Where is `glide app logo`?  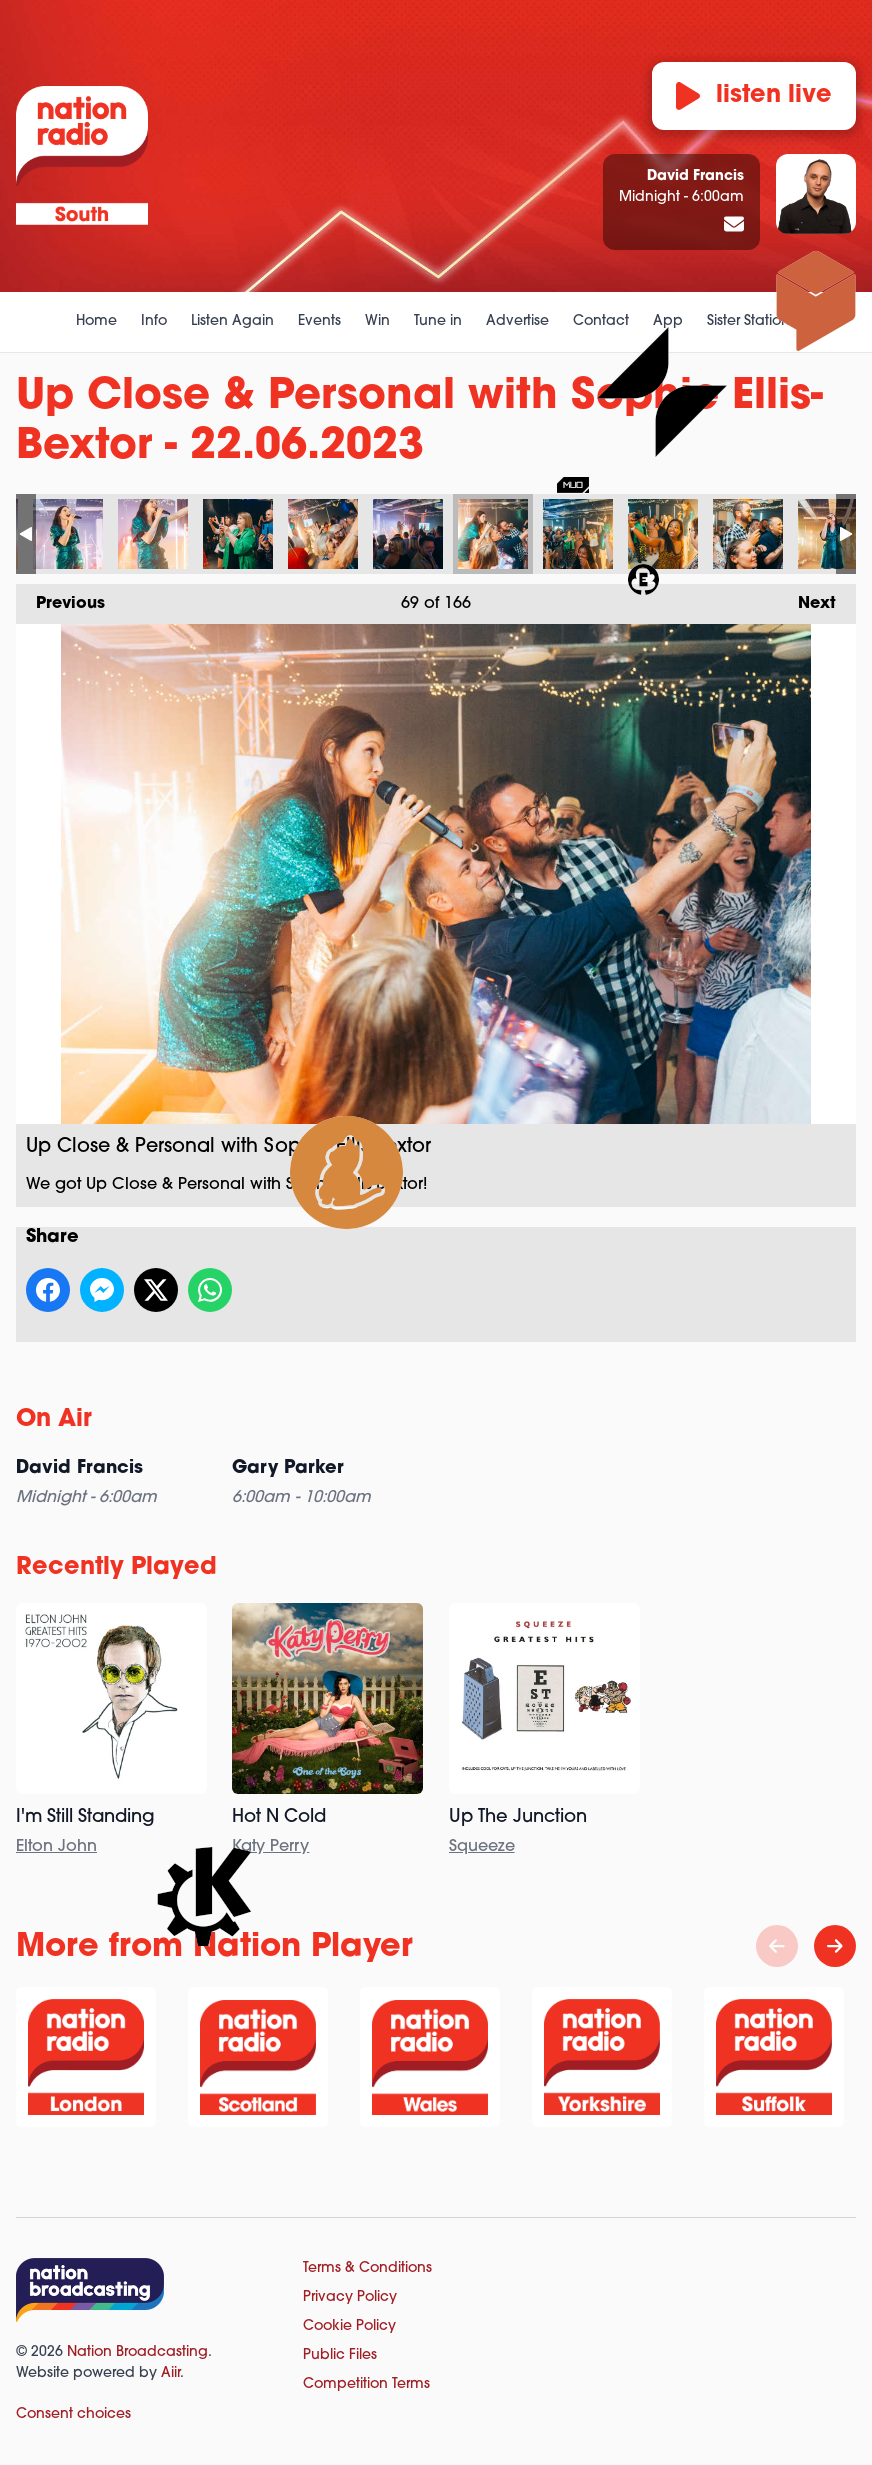 glide app logo is located at coordinates (662, 392).